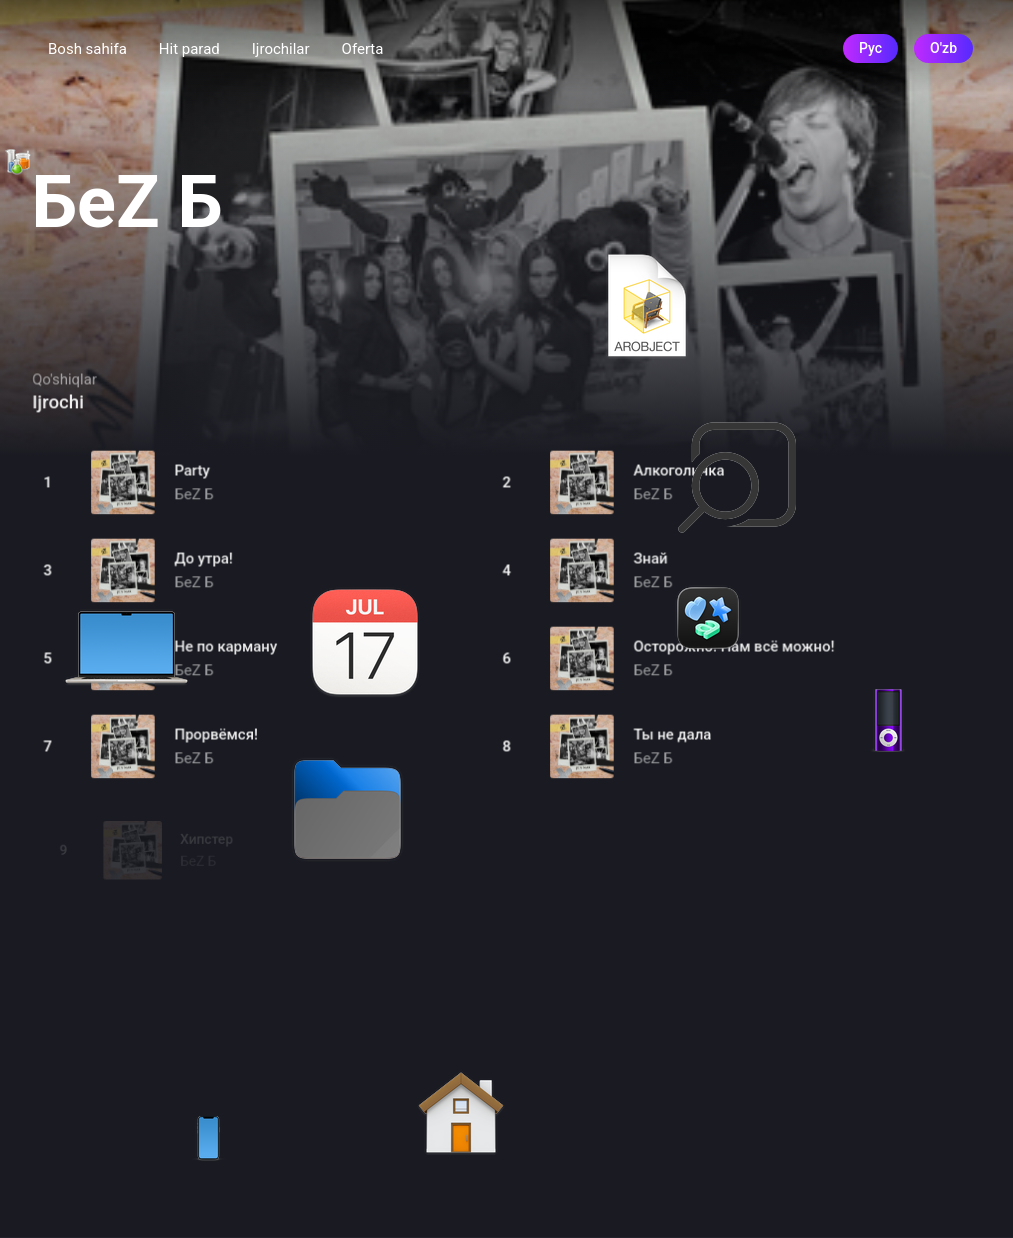  What do you see at coordinates (347, 809) in the screenshot?
I see `open folder containing files` at bounding box center [347, 809].